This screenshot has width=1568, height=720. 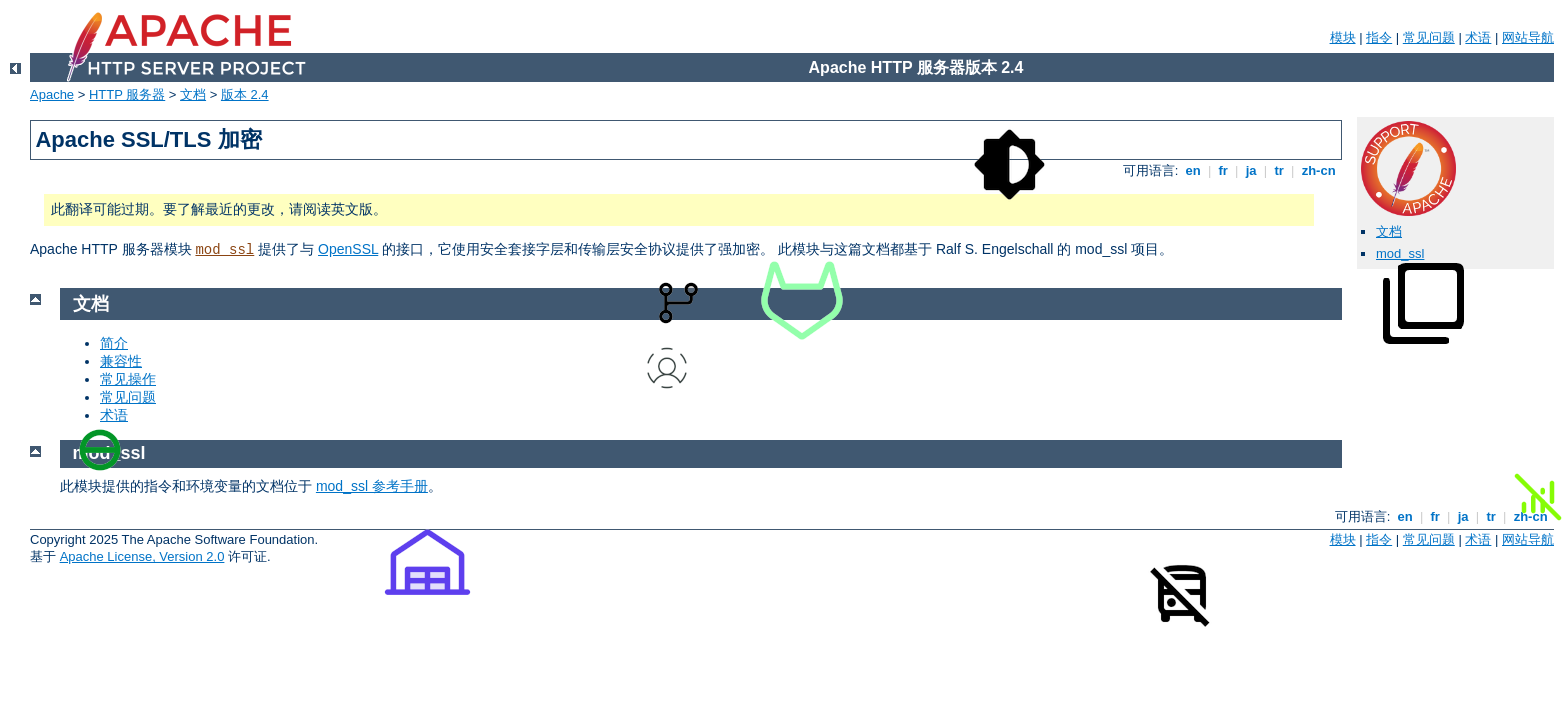 I want to click on user profile pending or incomplete, so click(x=667, y=368).